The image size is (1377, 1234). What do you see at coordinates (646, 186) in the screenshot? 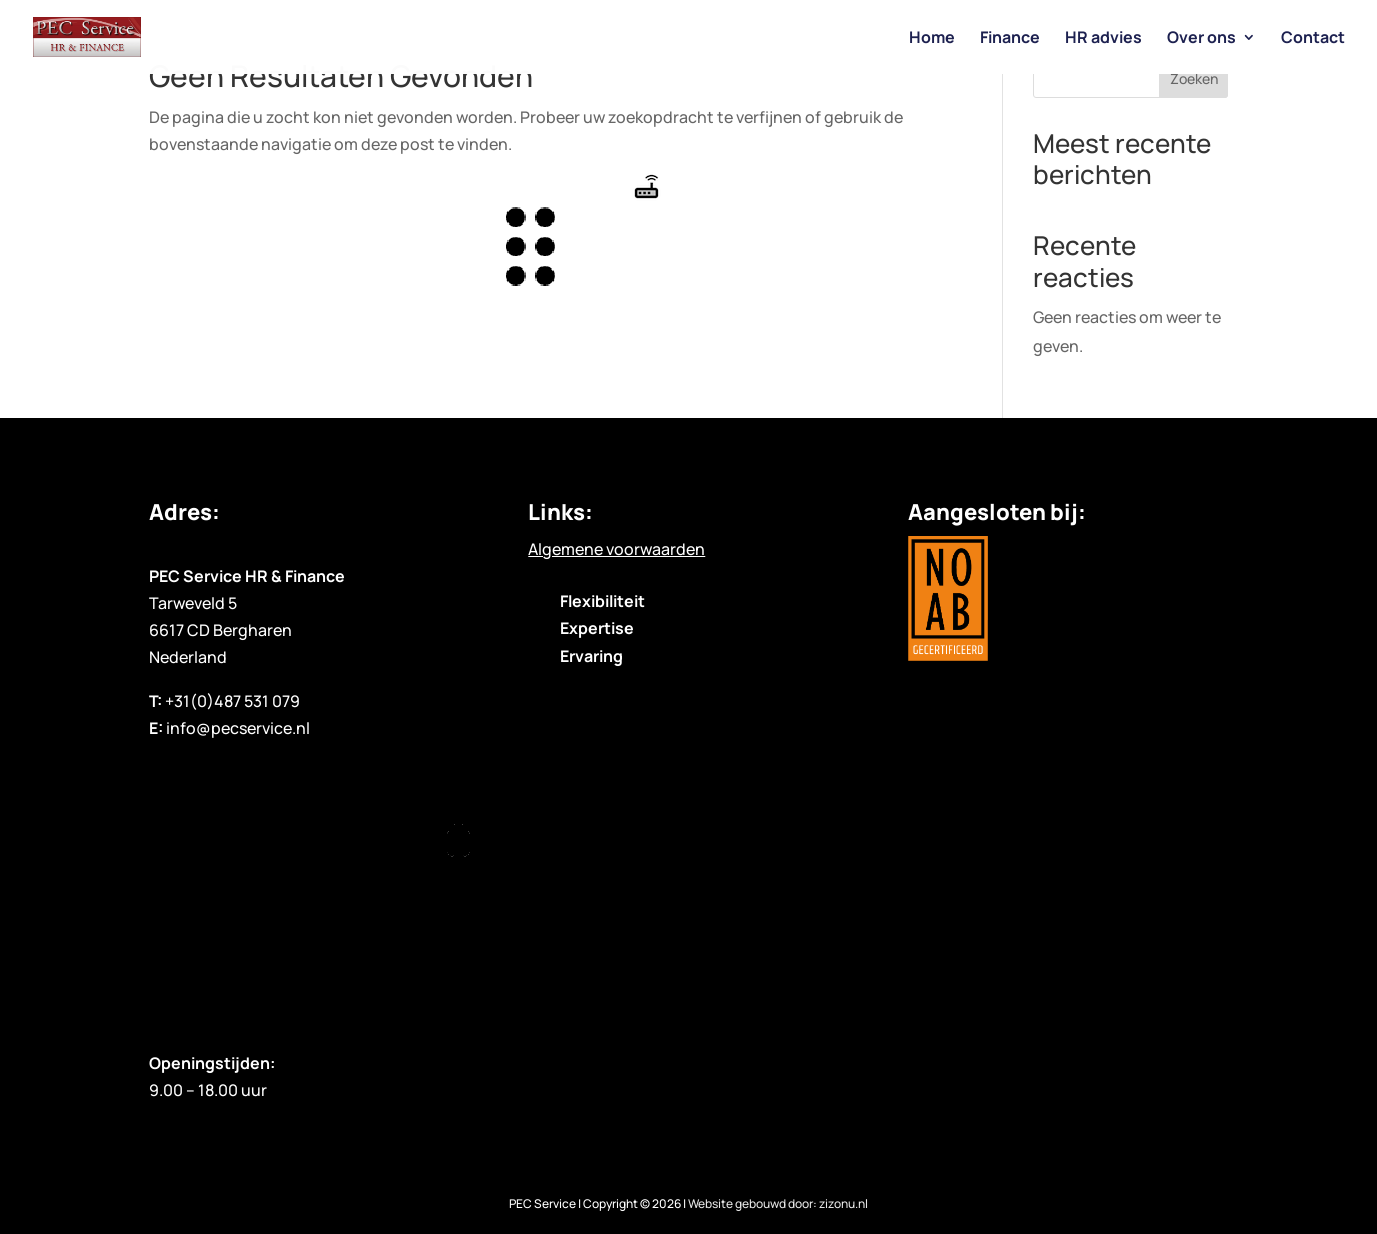
I see `access router or network settings` at bounding box center [646, 186].